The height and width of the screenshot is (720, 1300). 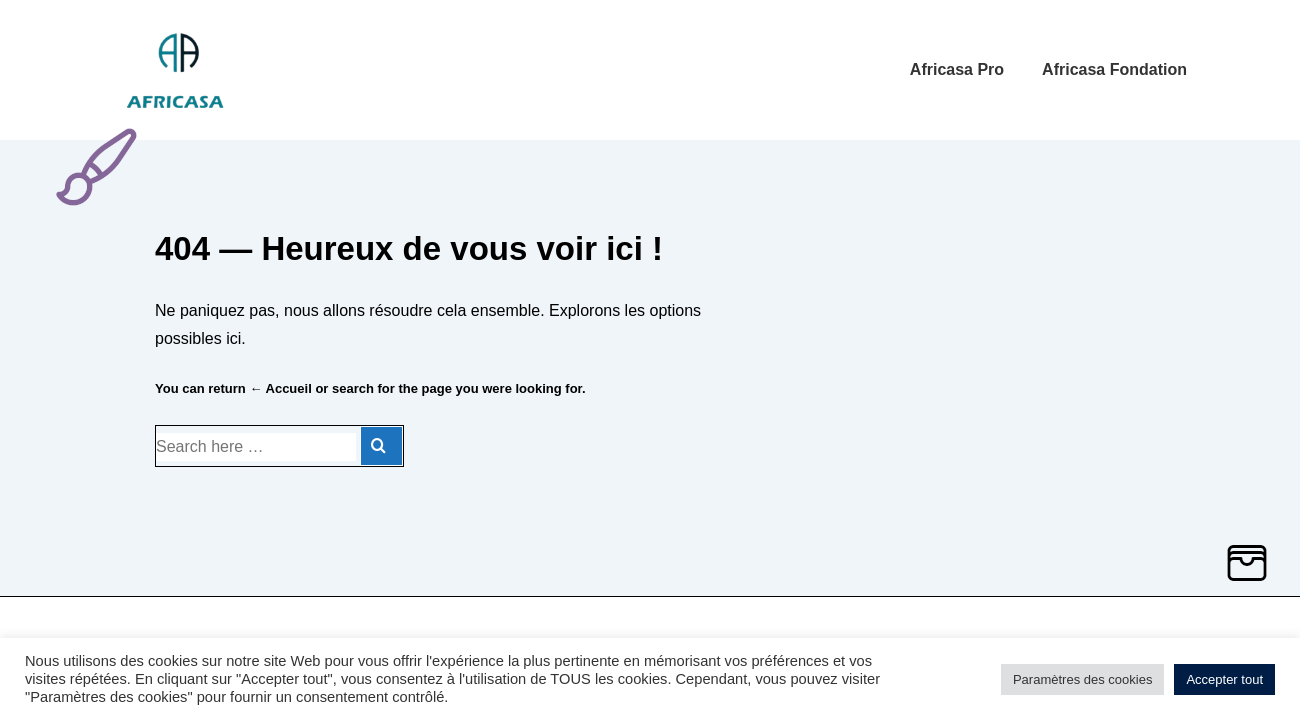 I want to click on access drawing or painting tools, so click(x=98, y=167).